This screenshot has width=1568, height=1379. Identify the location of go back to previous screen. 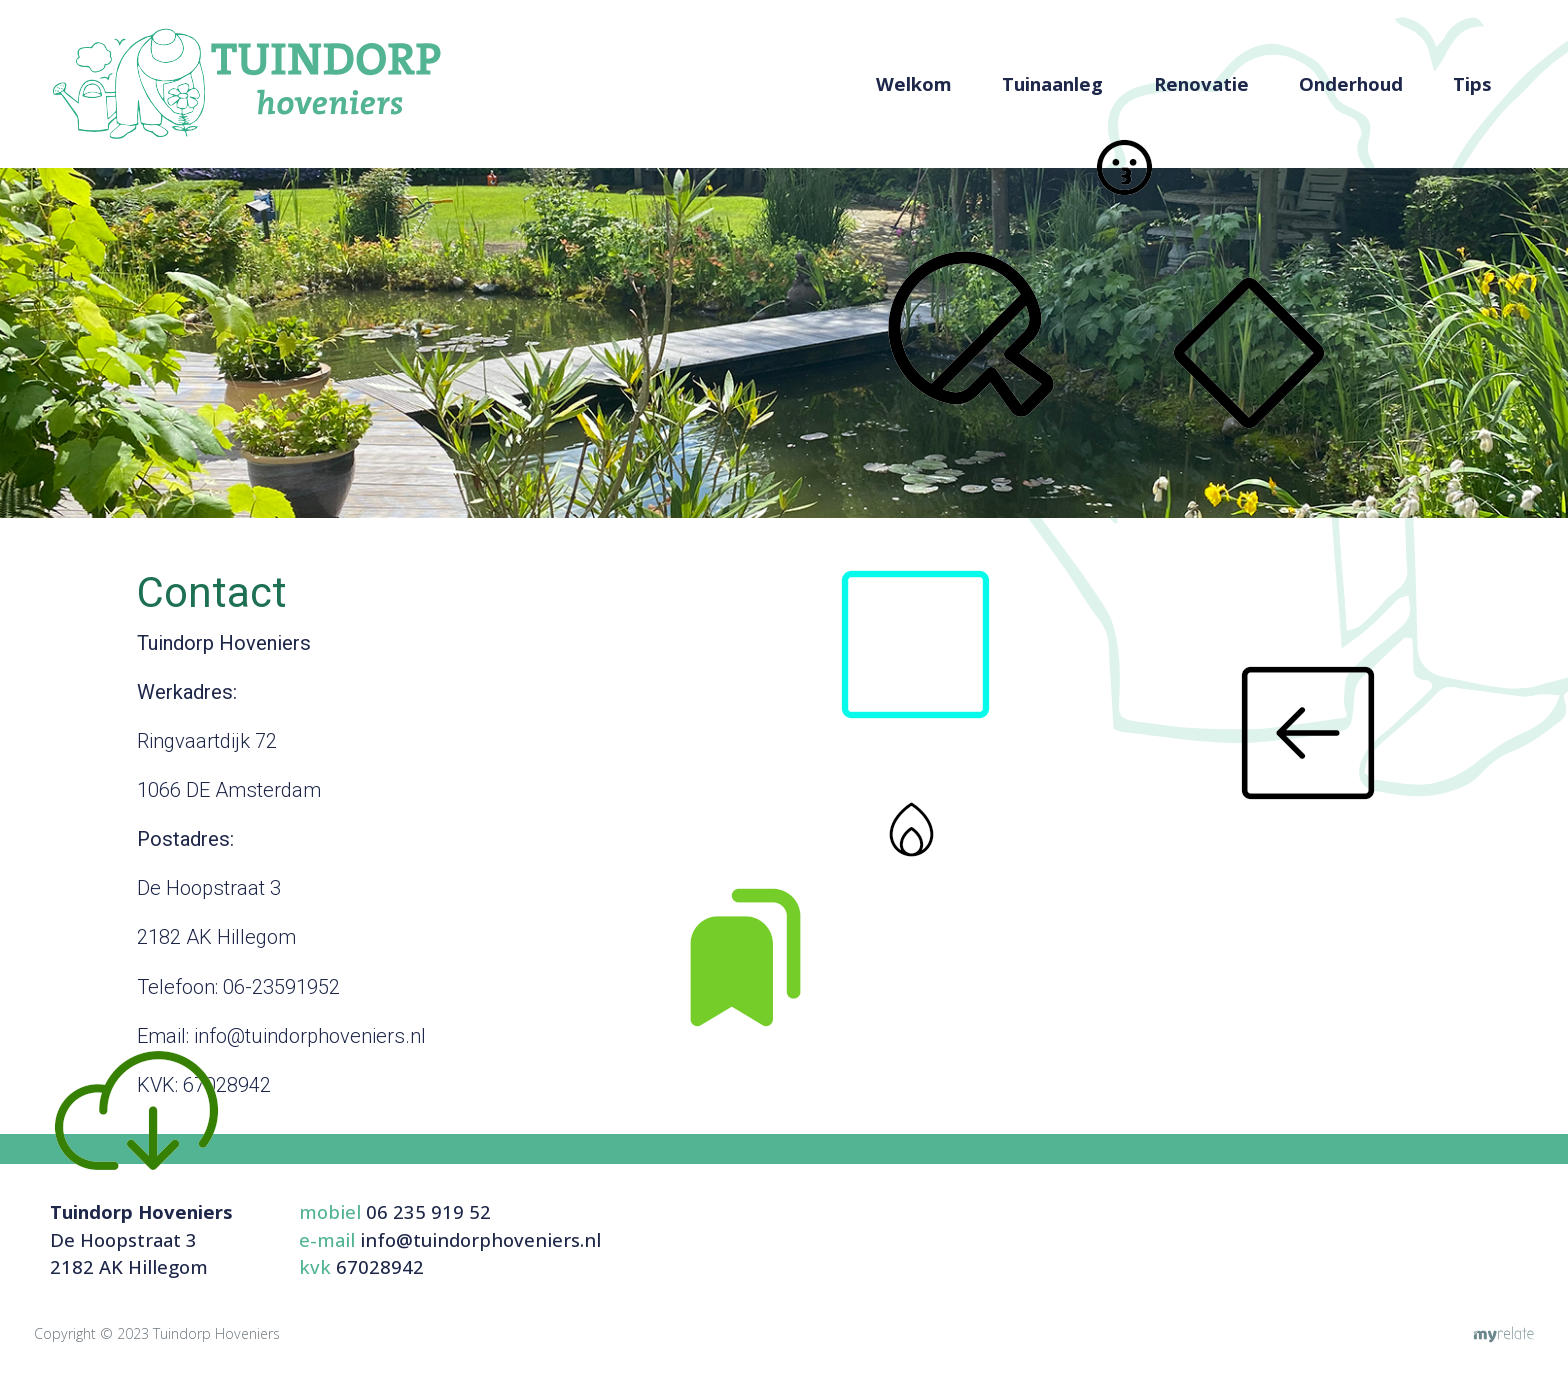
(1308, 733).